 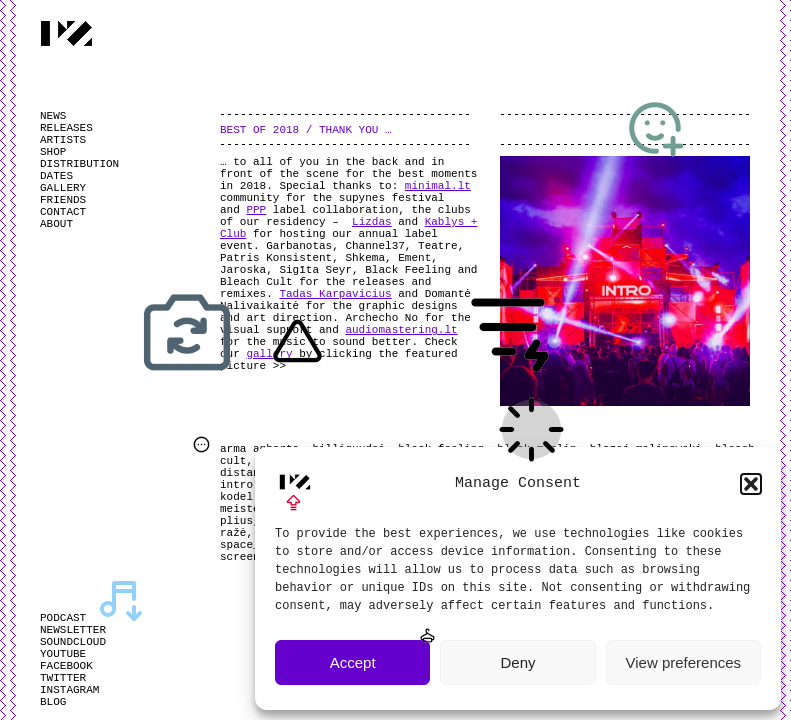 I want to click on upload multiple files or items, so click(x=293, y=502).